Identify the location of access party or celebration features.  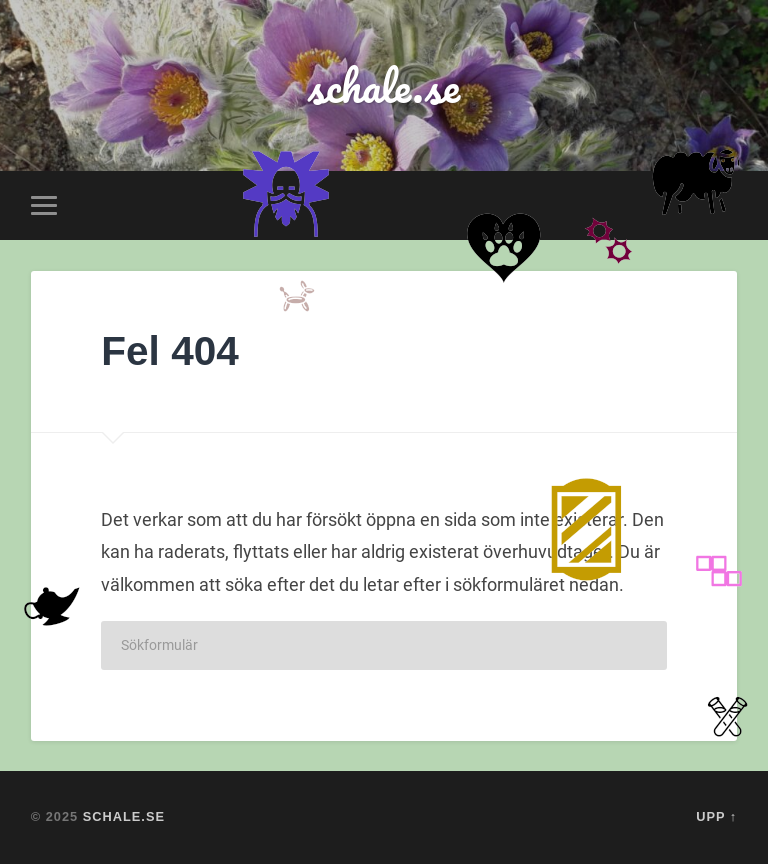
(297, 296).